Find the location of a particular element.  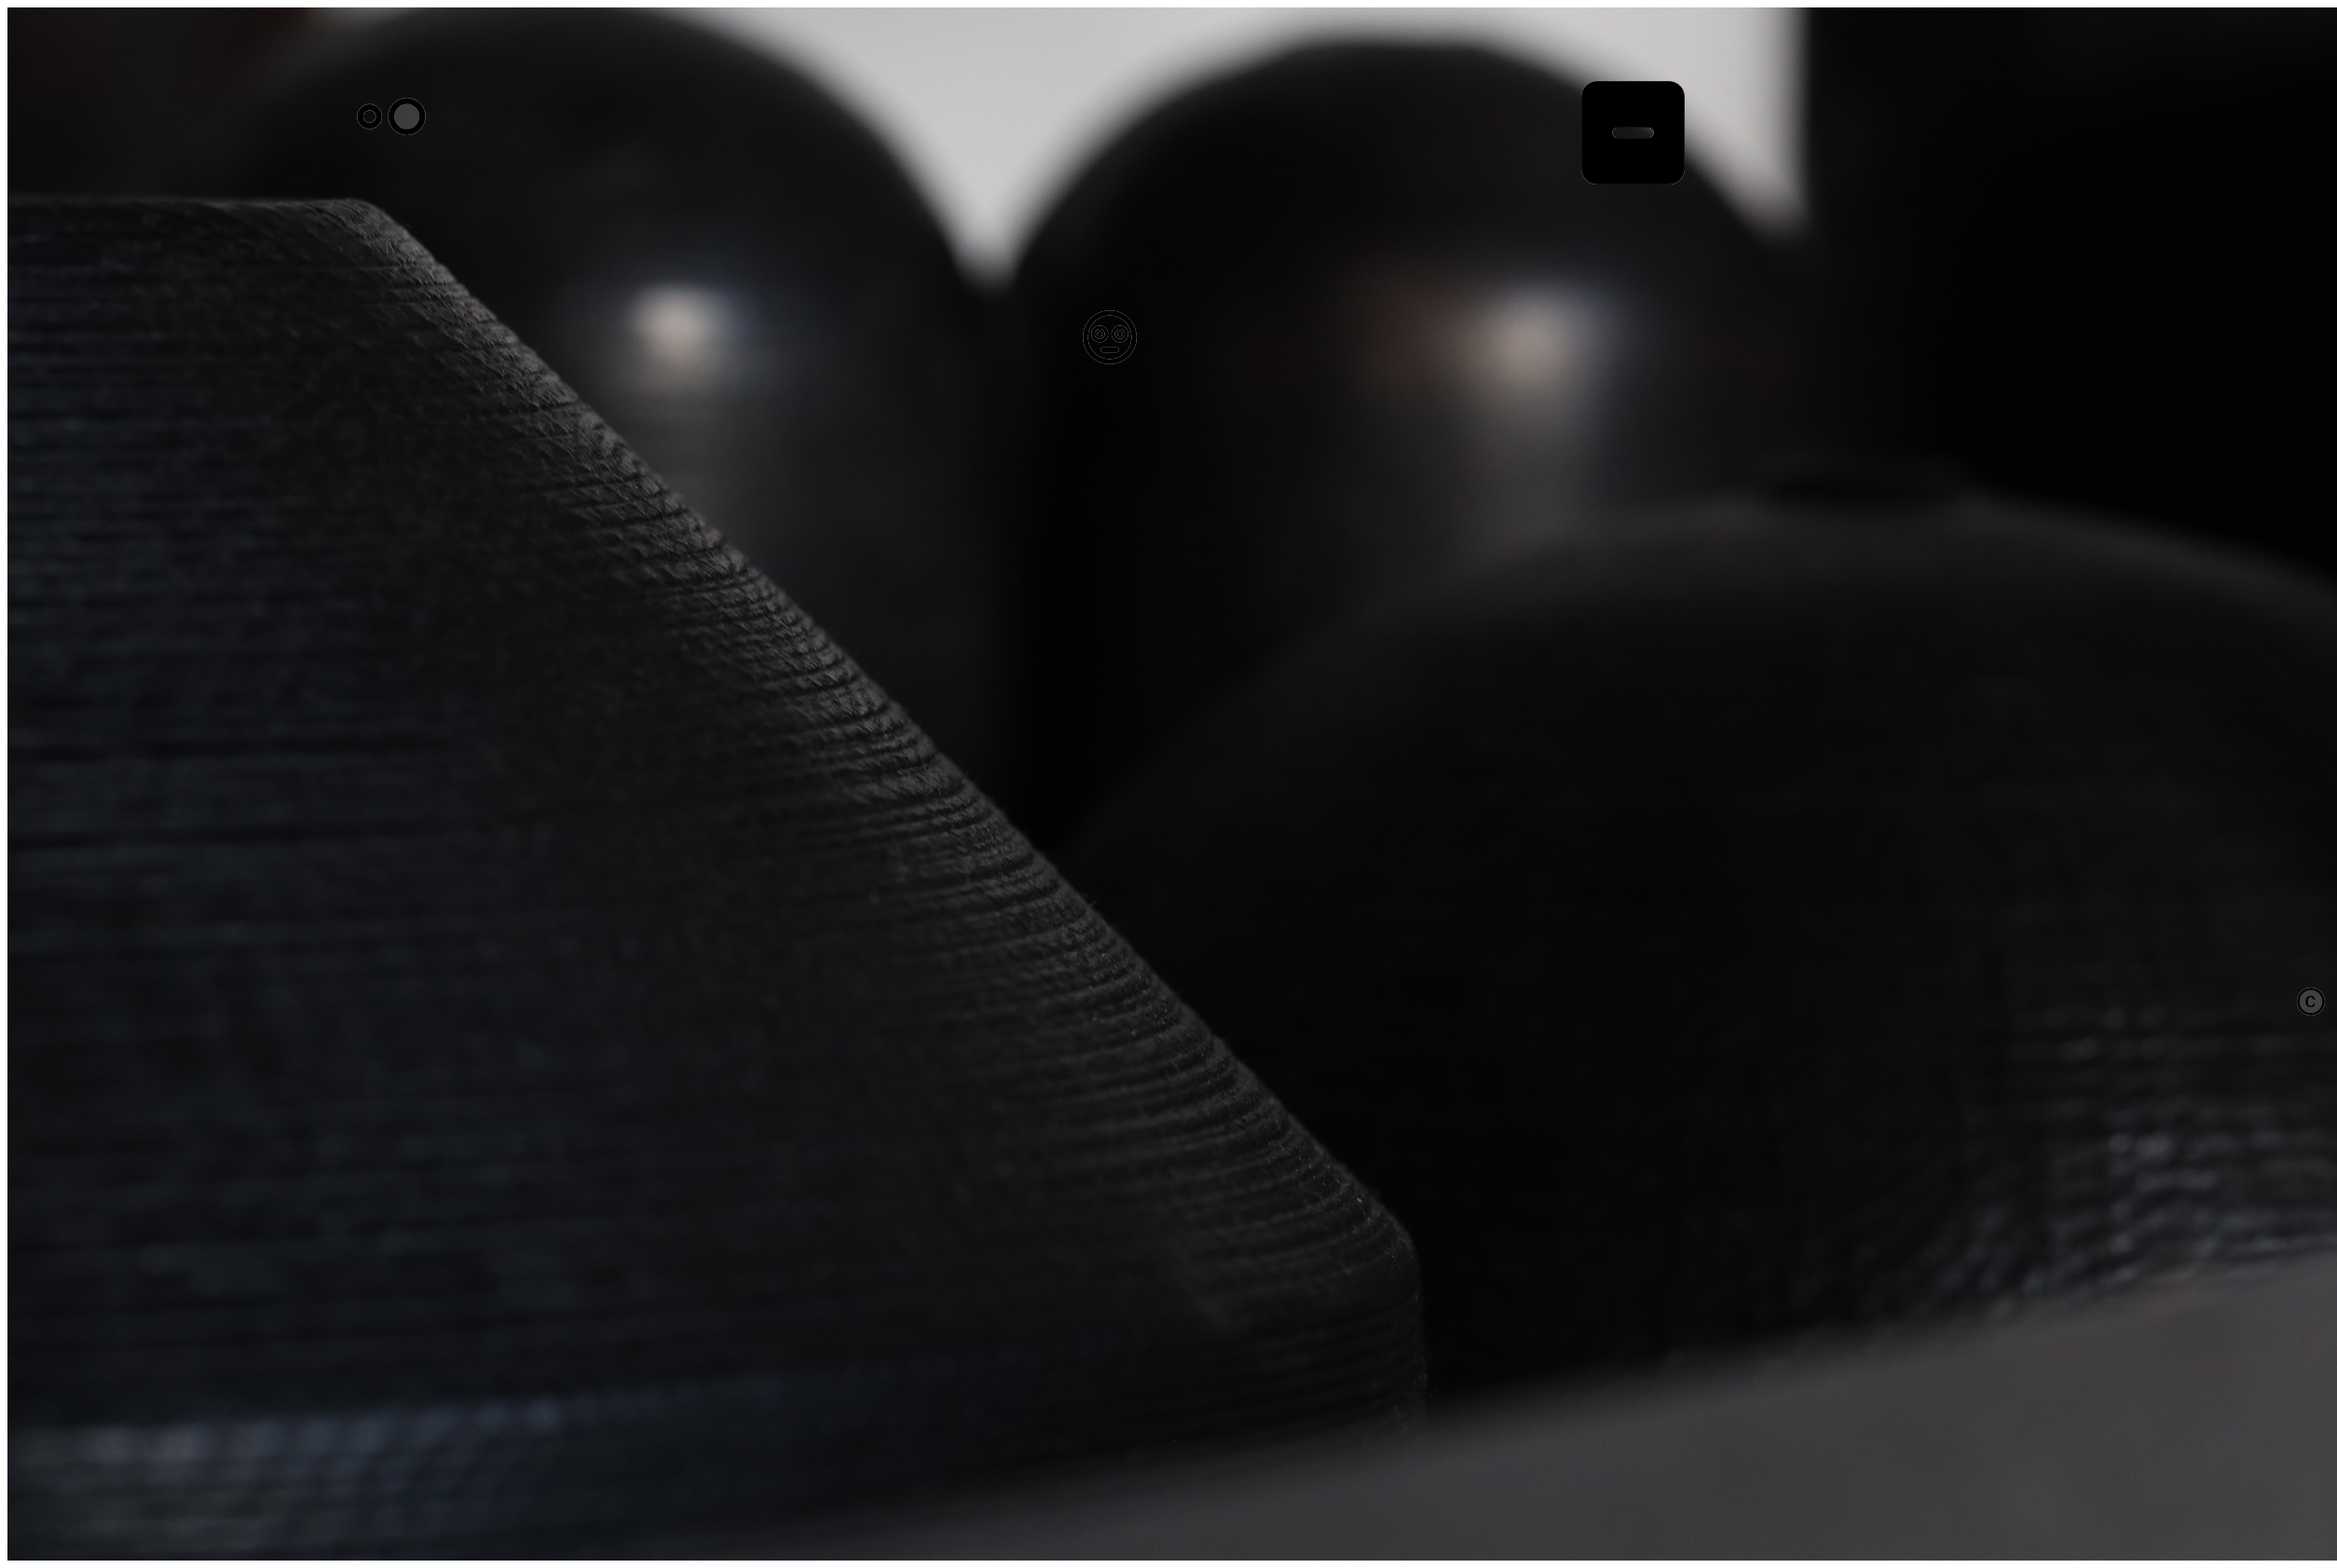

toggle HDR strong mode for photos is located at coordinates (391, 116).